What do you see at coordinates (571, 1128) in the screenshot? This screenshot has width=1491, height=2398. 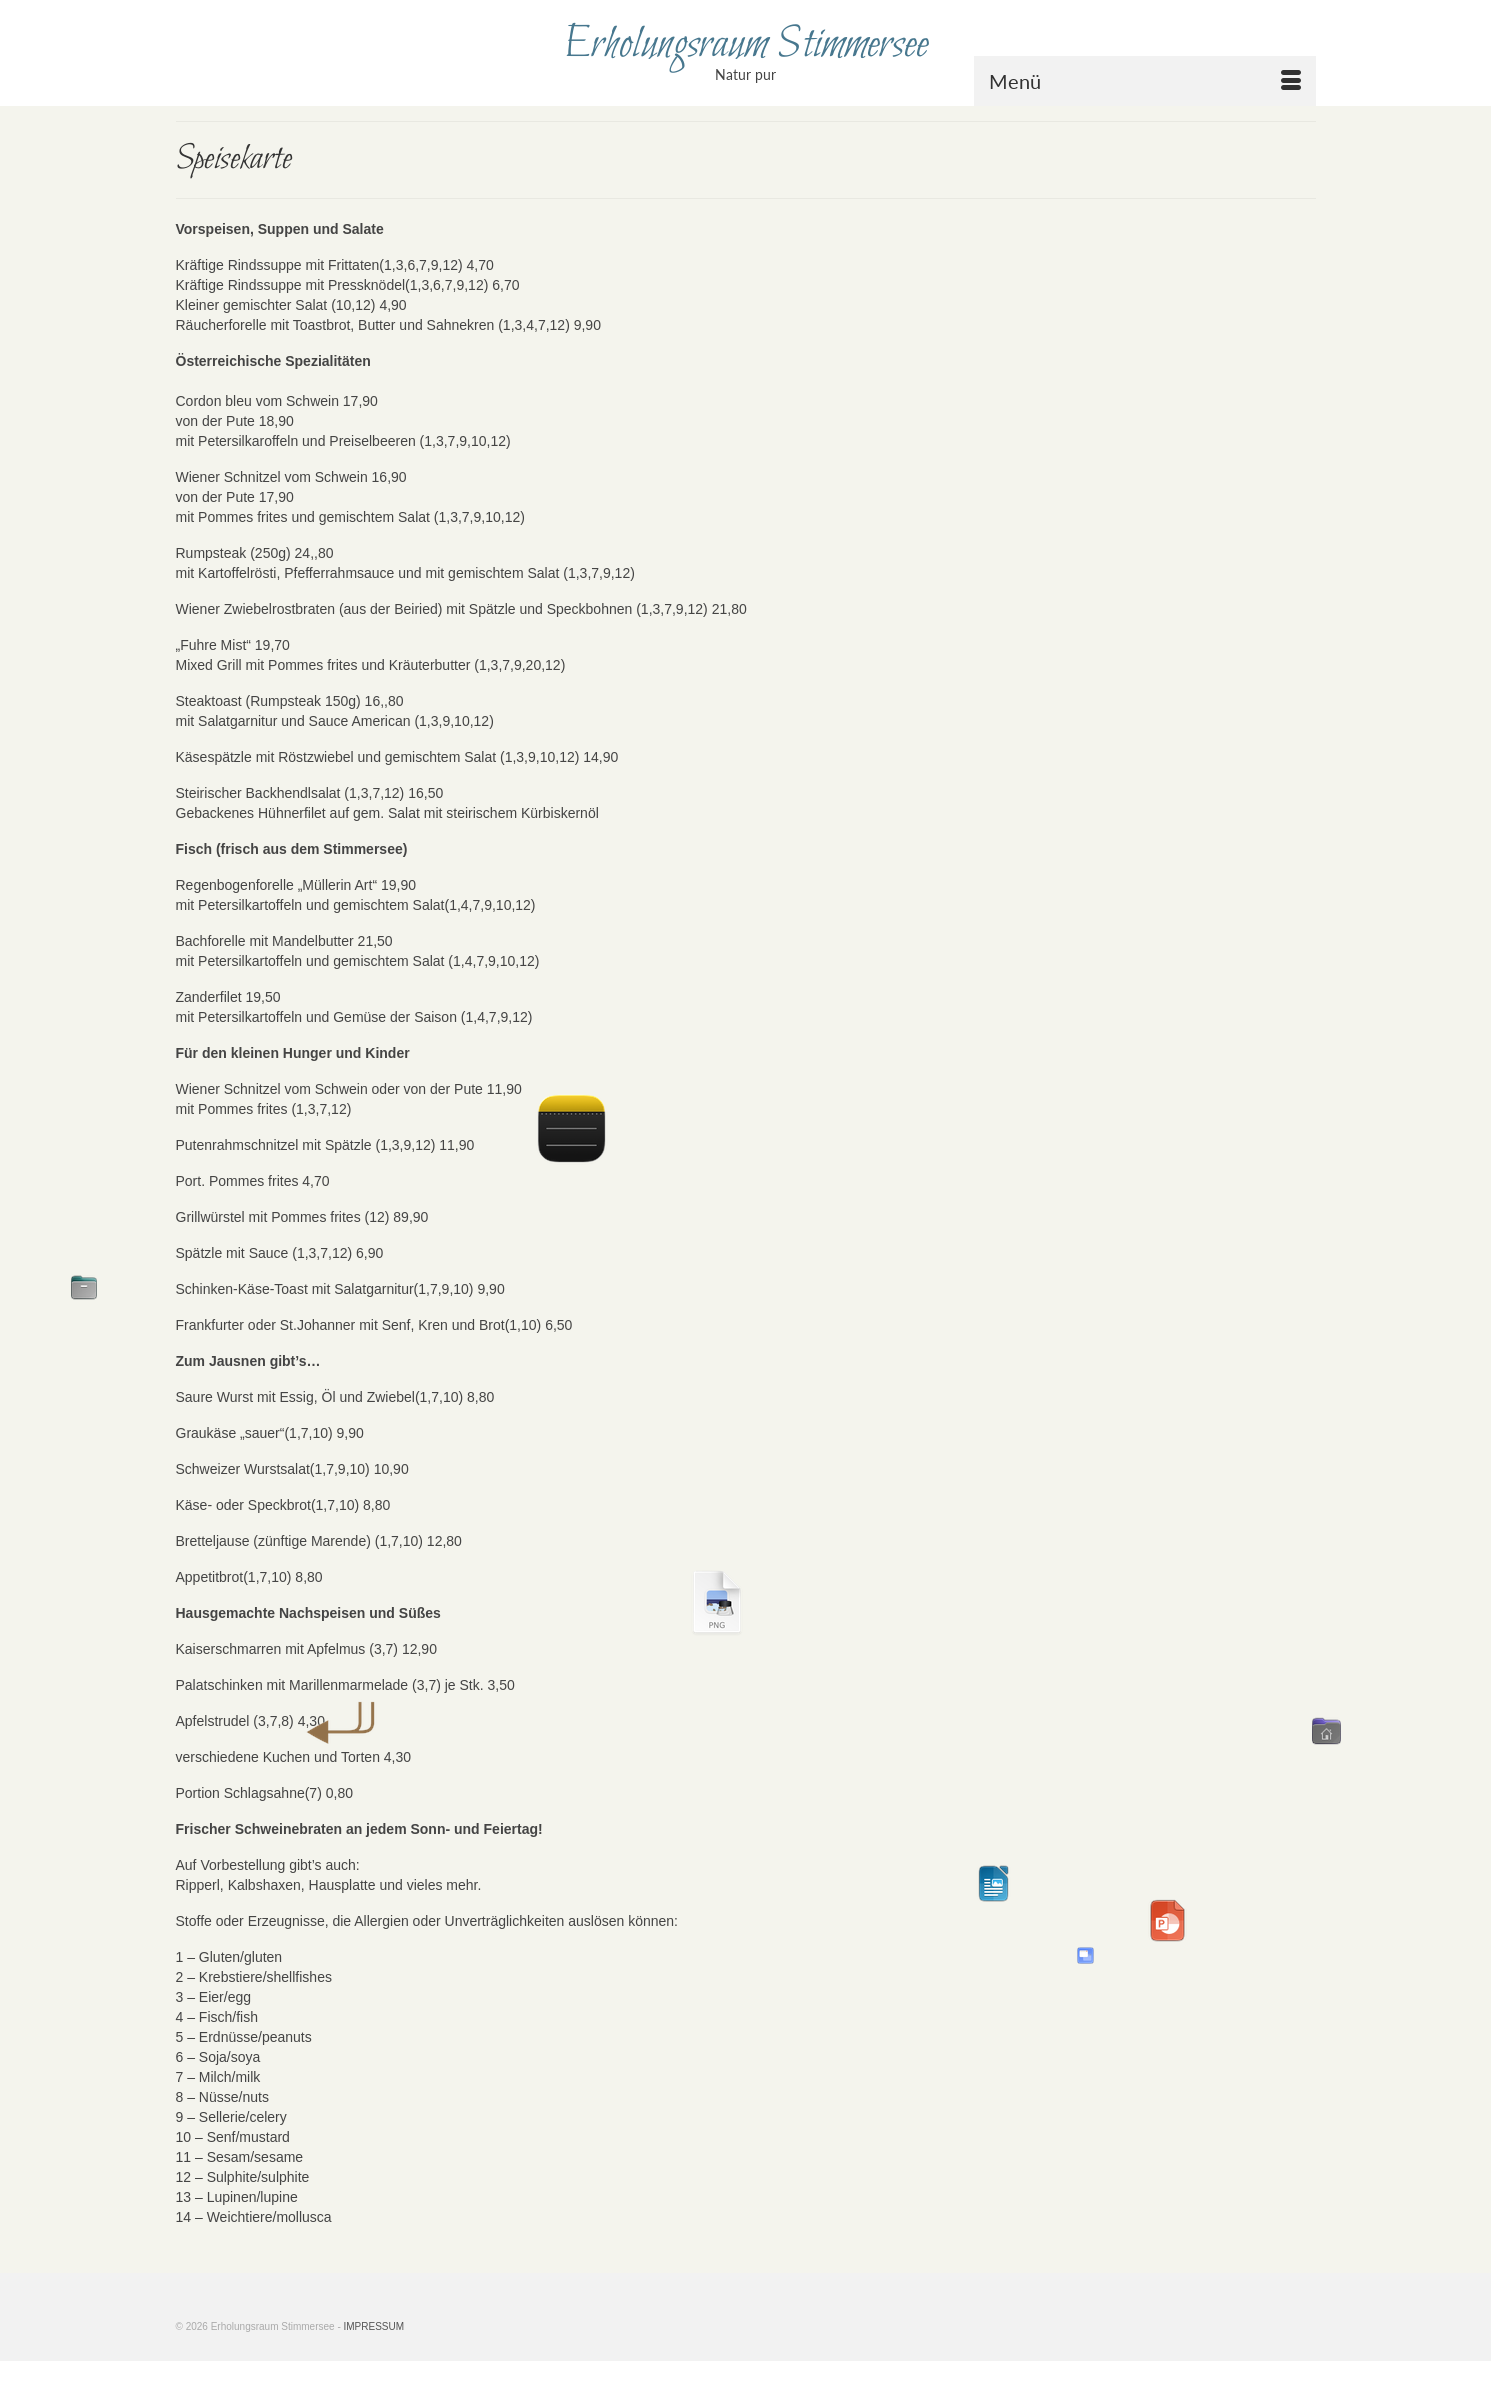 I see `open the notes app` at bounding box center [571, 1128].